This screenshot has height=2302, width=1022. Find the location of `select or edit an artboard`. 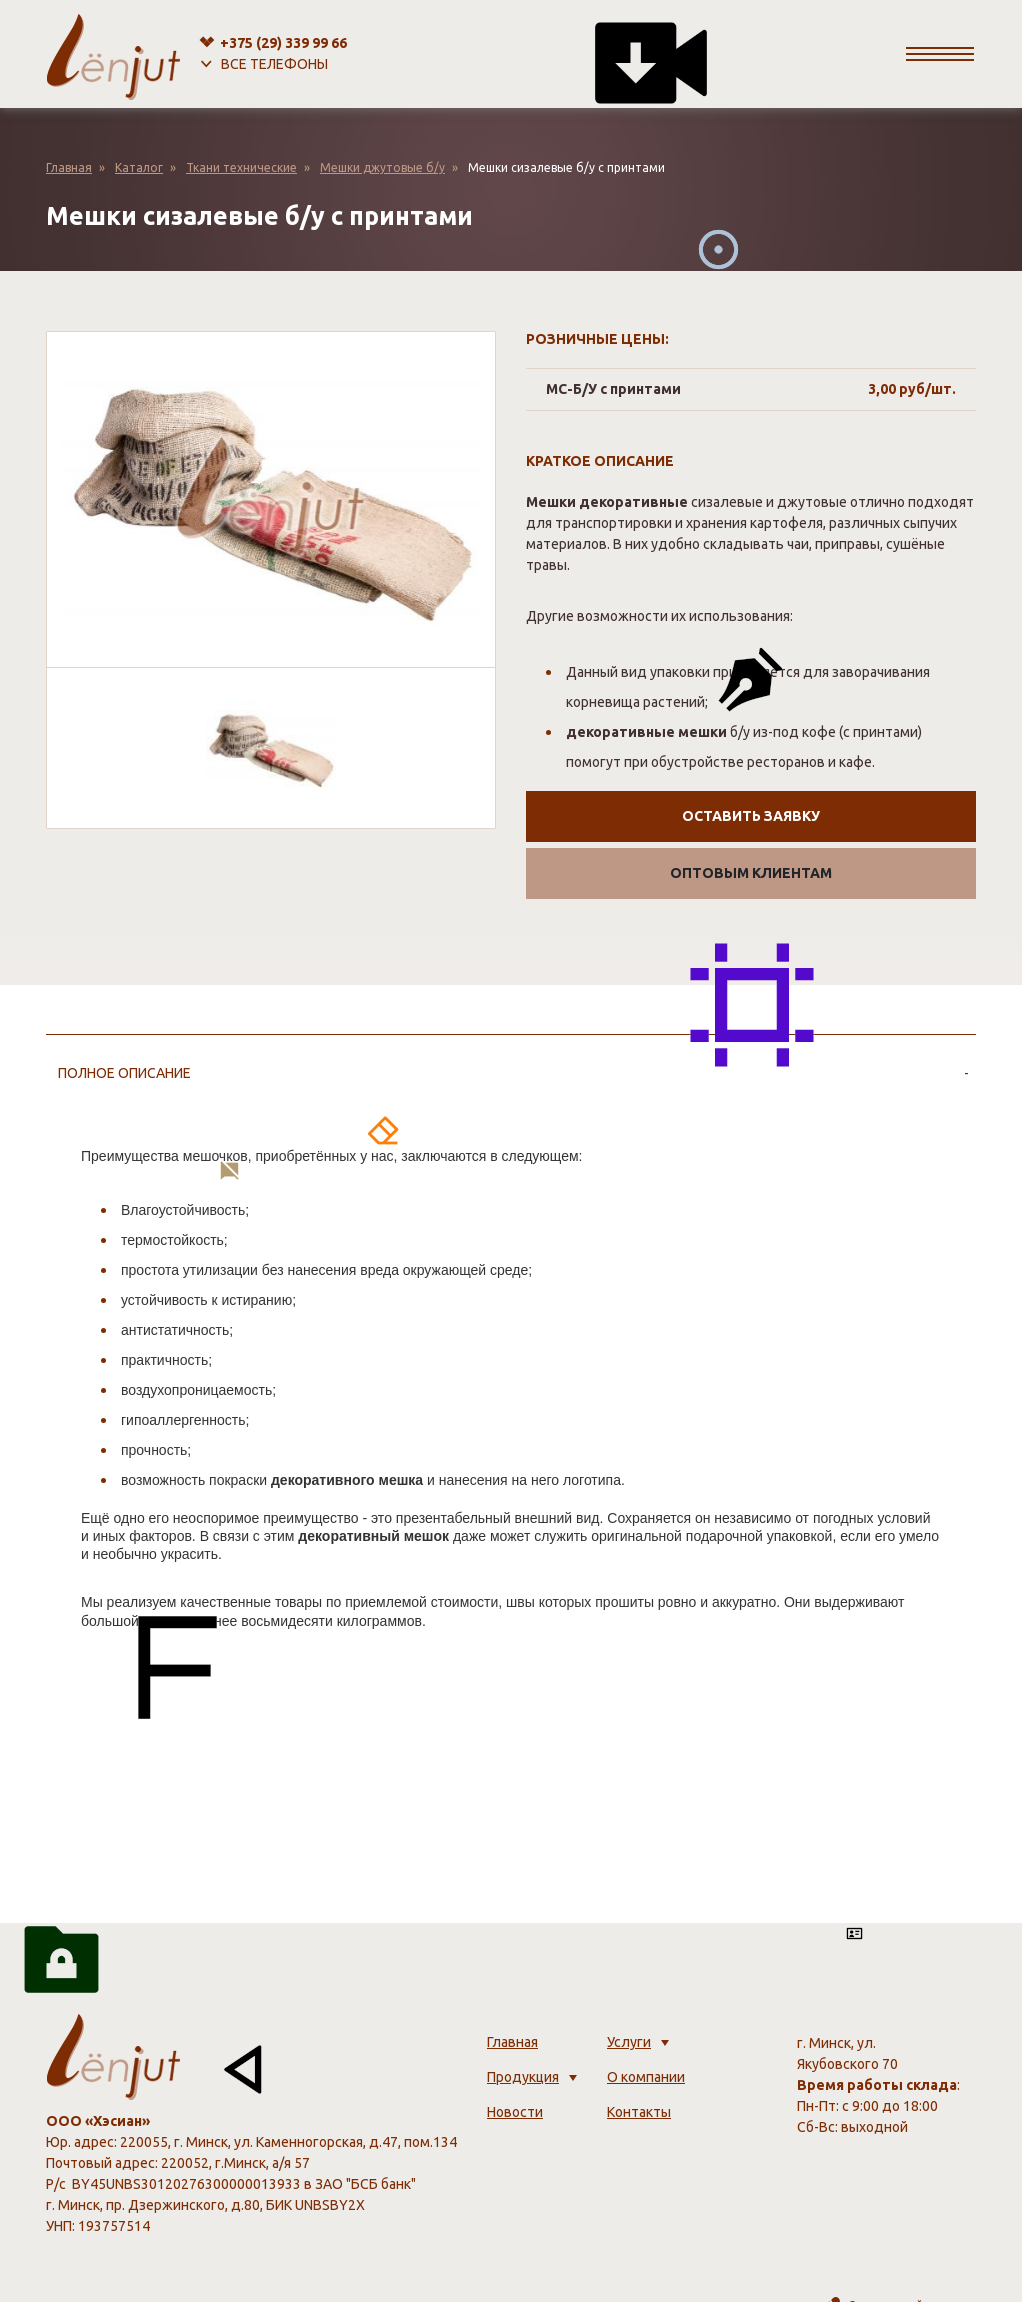

select or edit an artboard is located at coordinates (752, 1005).